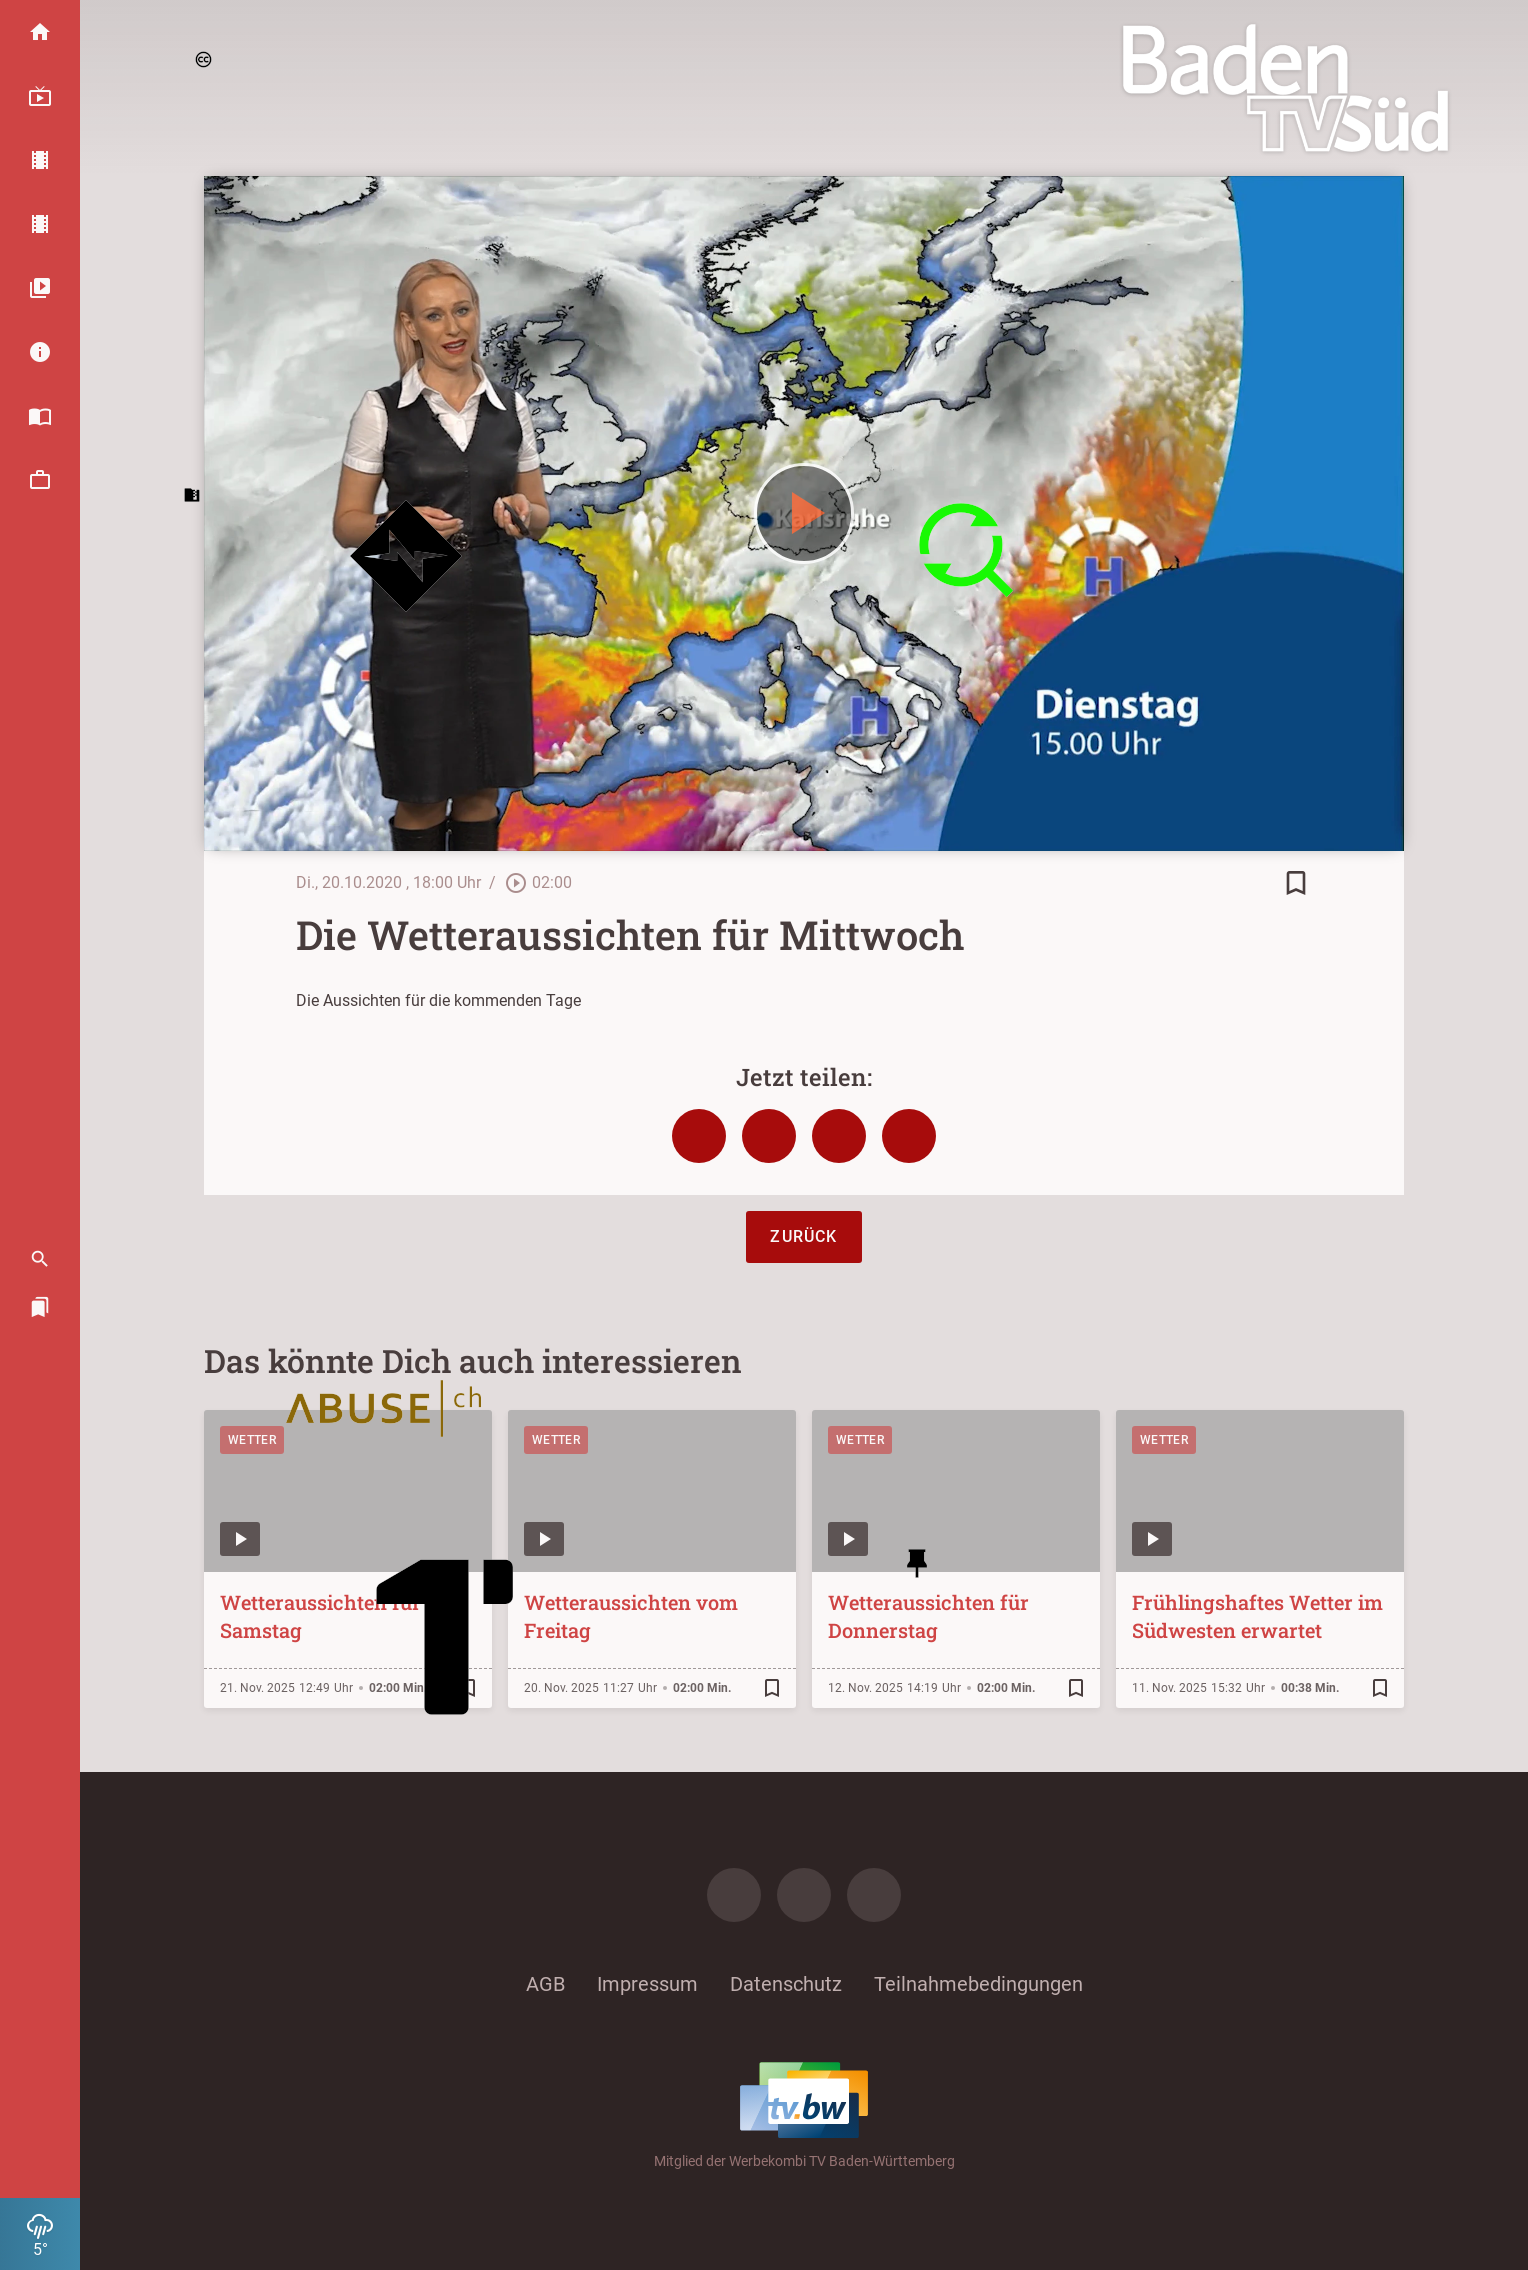  Describe the element at coordinates (383, 1408) in the screenshot. I see `visit abuse.ch website` at that location.